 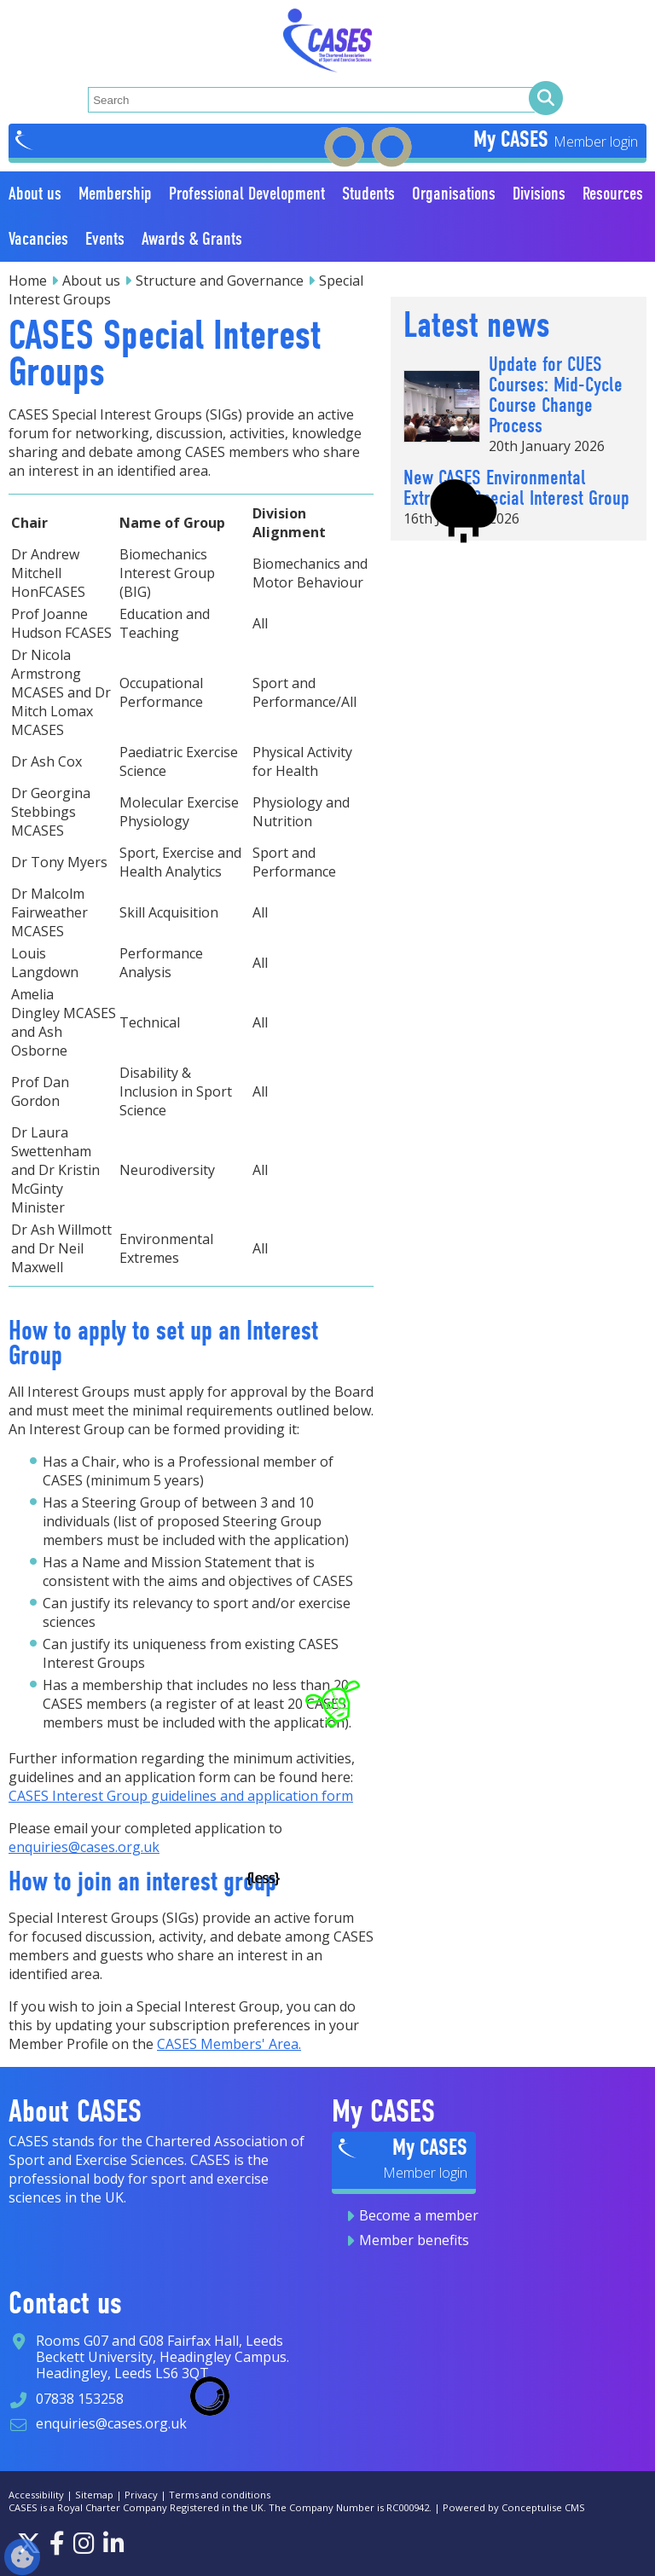 I want to click on less css preprocessor logo, so click(x=263, y=1878).